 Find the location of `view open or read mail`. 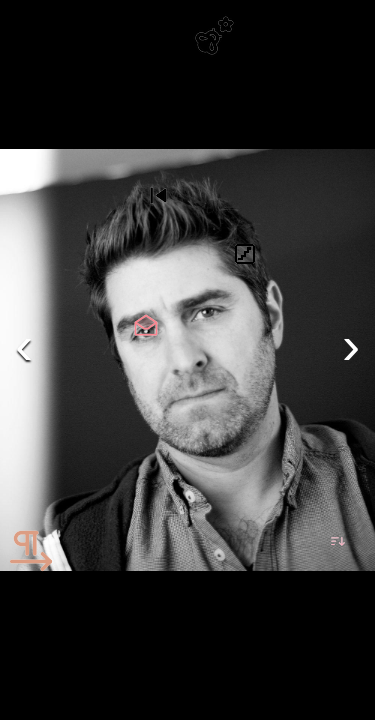

view open or read mail is located at coordinates (146, 326).